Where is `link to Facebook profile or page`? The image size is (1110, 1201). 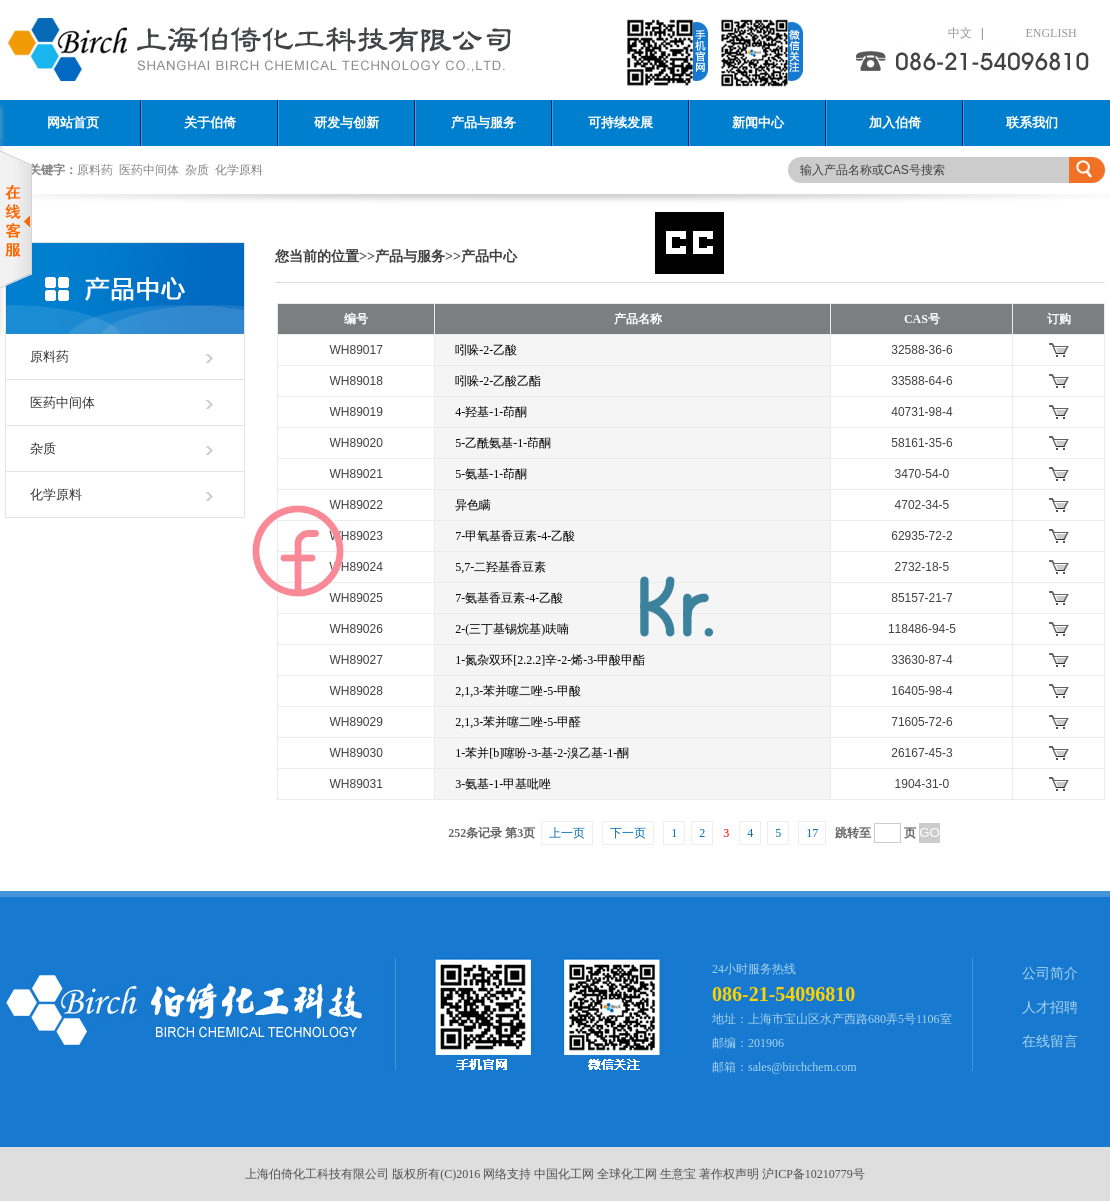
link to Facebook profile or page is located at coordinates (298, 551).